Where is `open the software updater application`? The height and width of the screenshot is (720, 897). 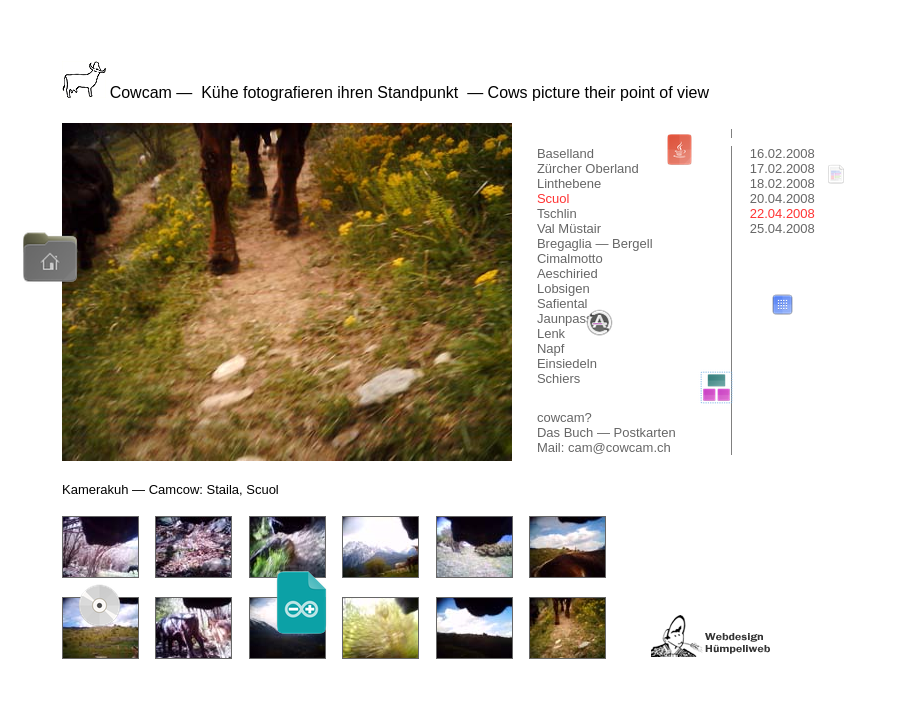 open the software updater application is located at coordinates (599, 322).